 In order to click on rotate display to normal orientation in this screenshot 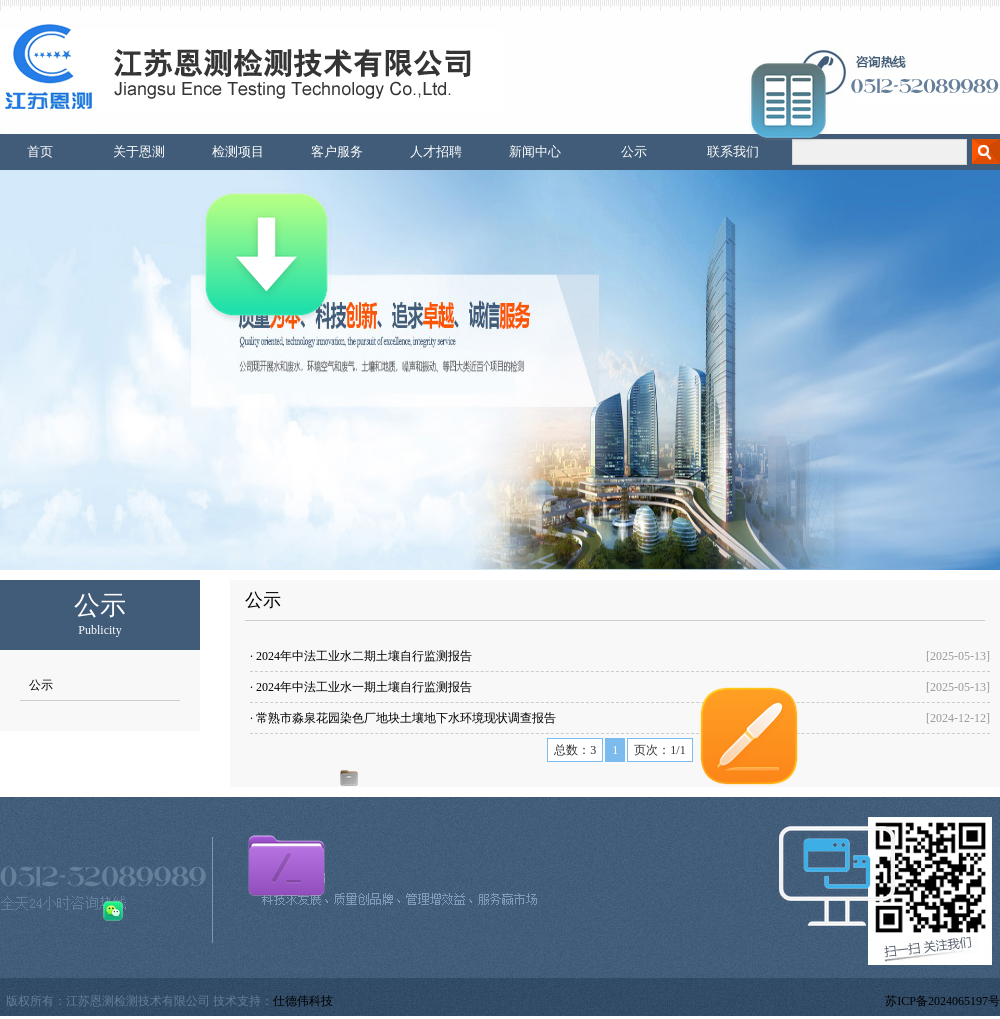, I will do `click(837, 876)`.